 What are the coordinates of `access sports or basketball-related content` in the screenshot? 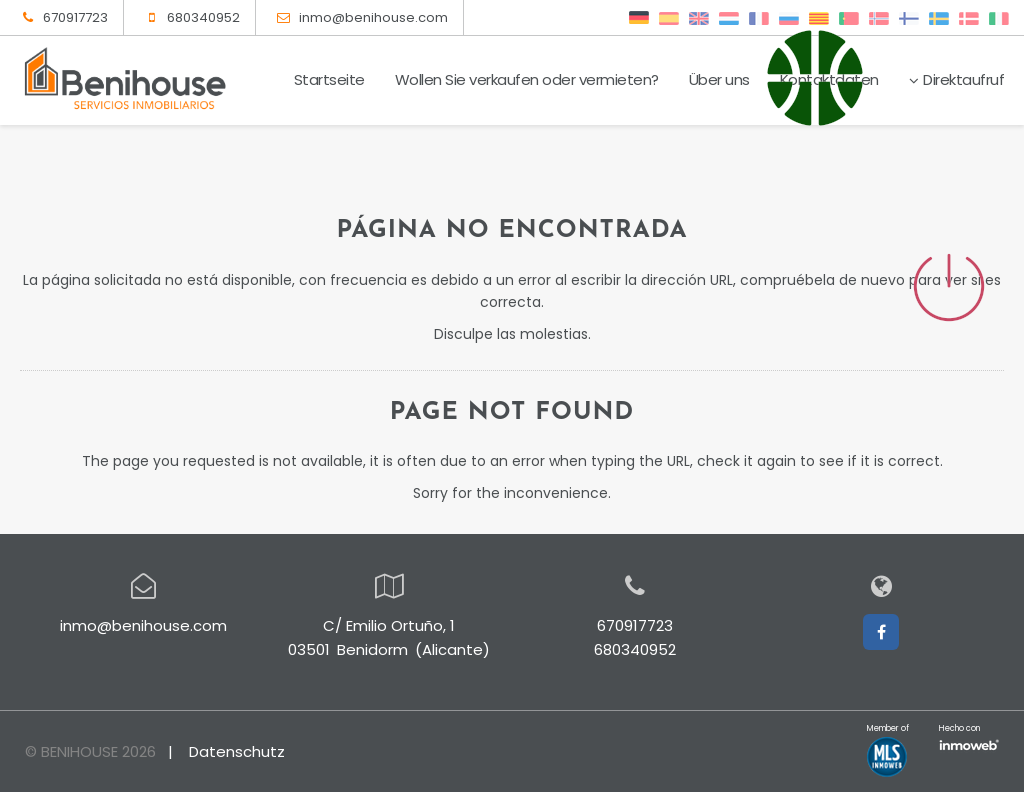 It's located at (815, 78).